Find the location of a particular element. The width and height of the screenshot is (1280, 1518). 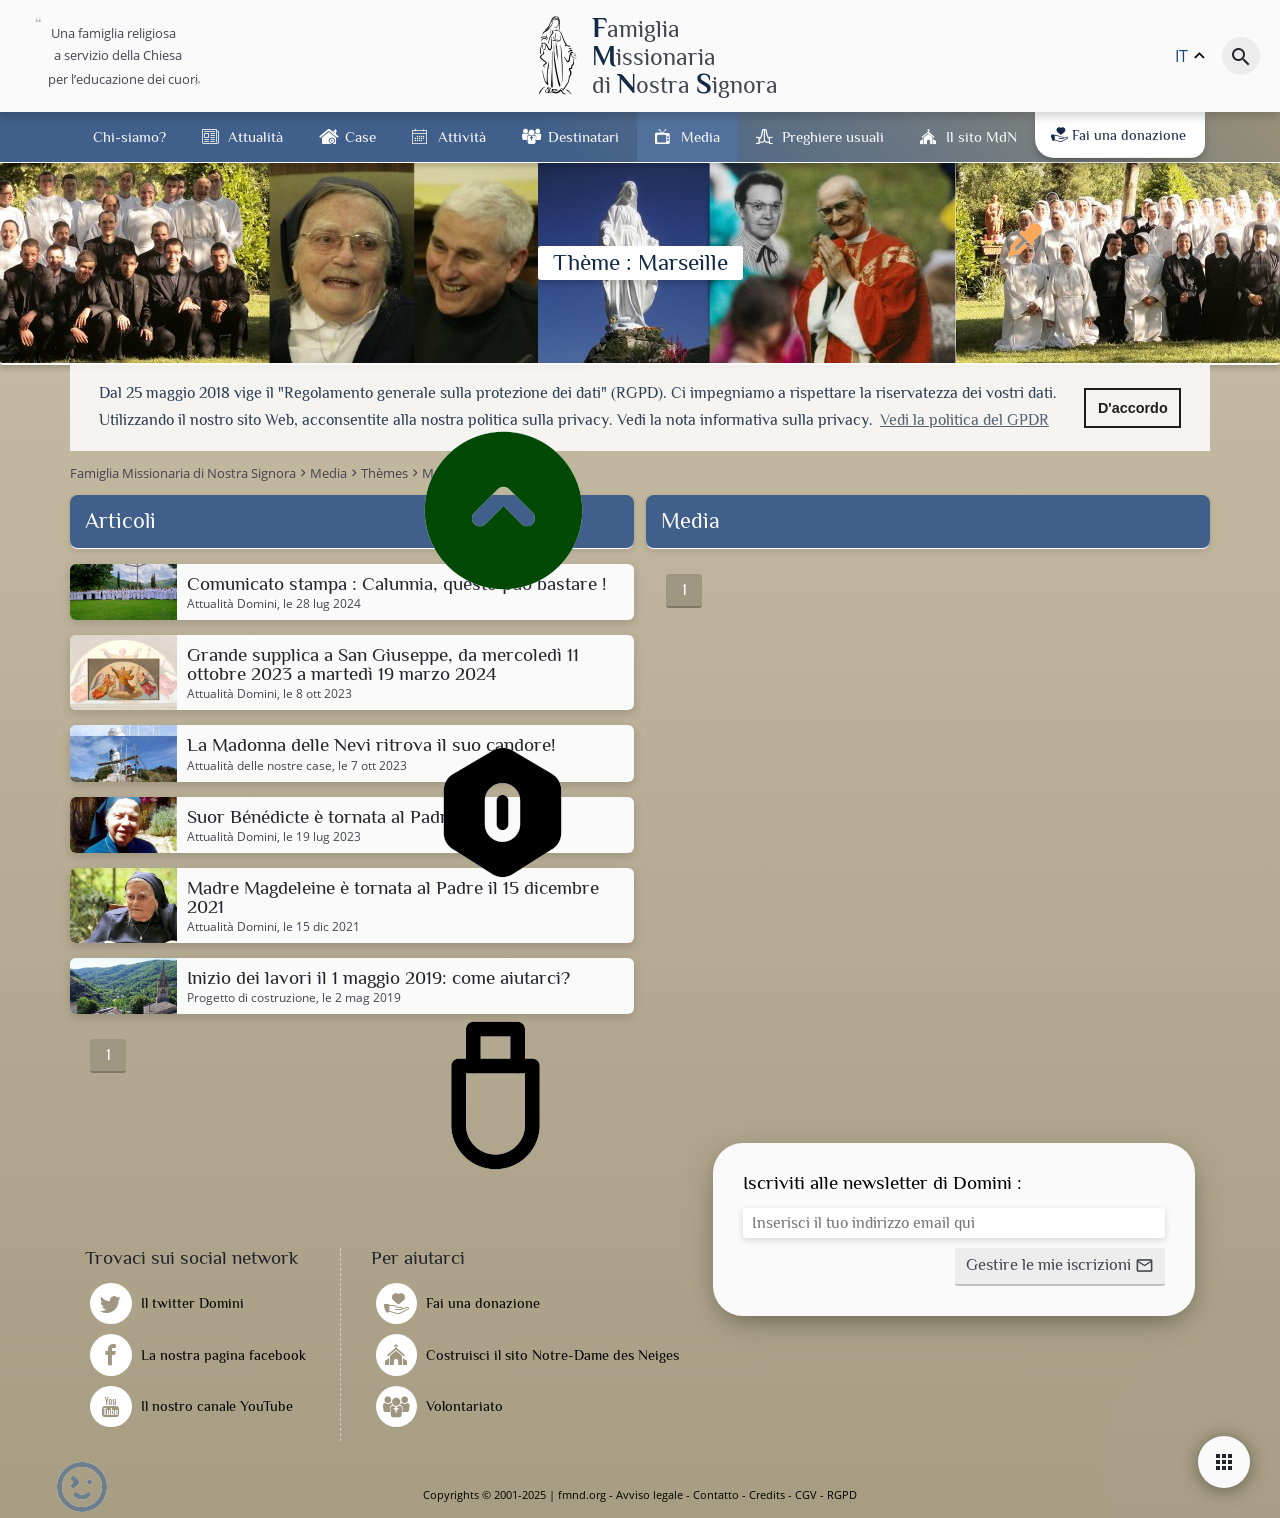

connect a USB device is located at coordinates (495, 1095).